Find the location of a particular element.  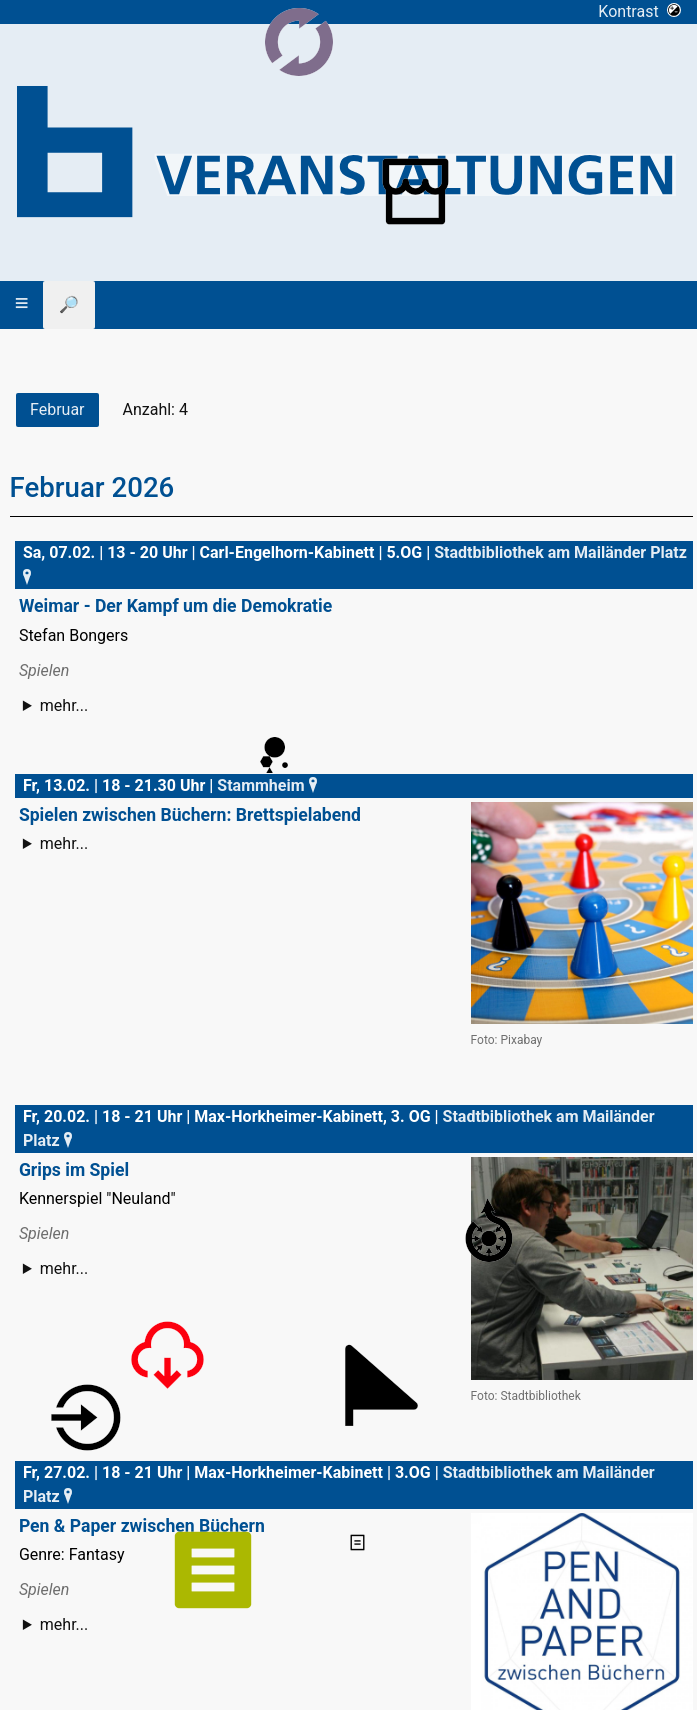

browse or open the store is located at coordinates (415, 191).